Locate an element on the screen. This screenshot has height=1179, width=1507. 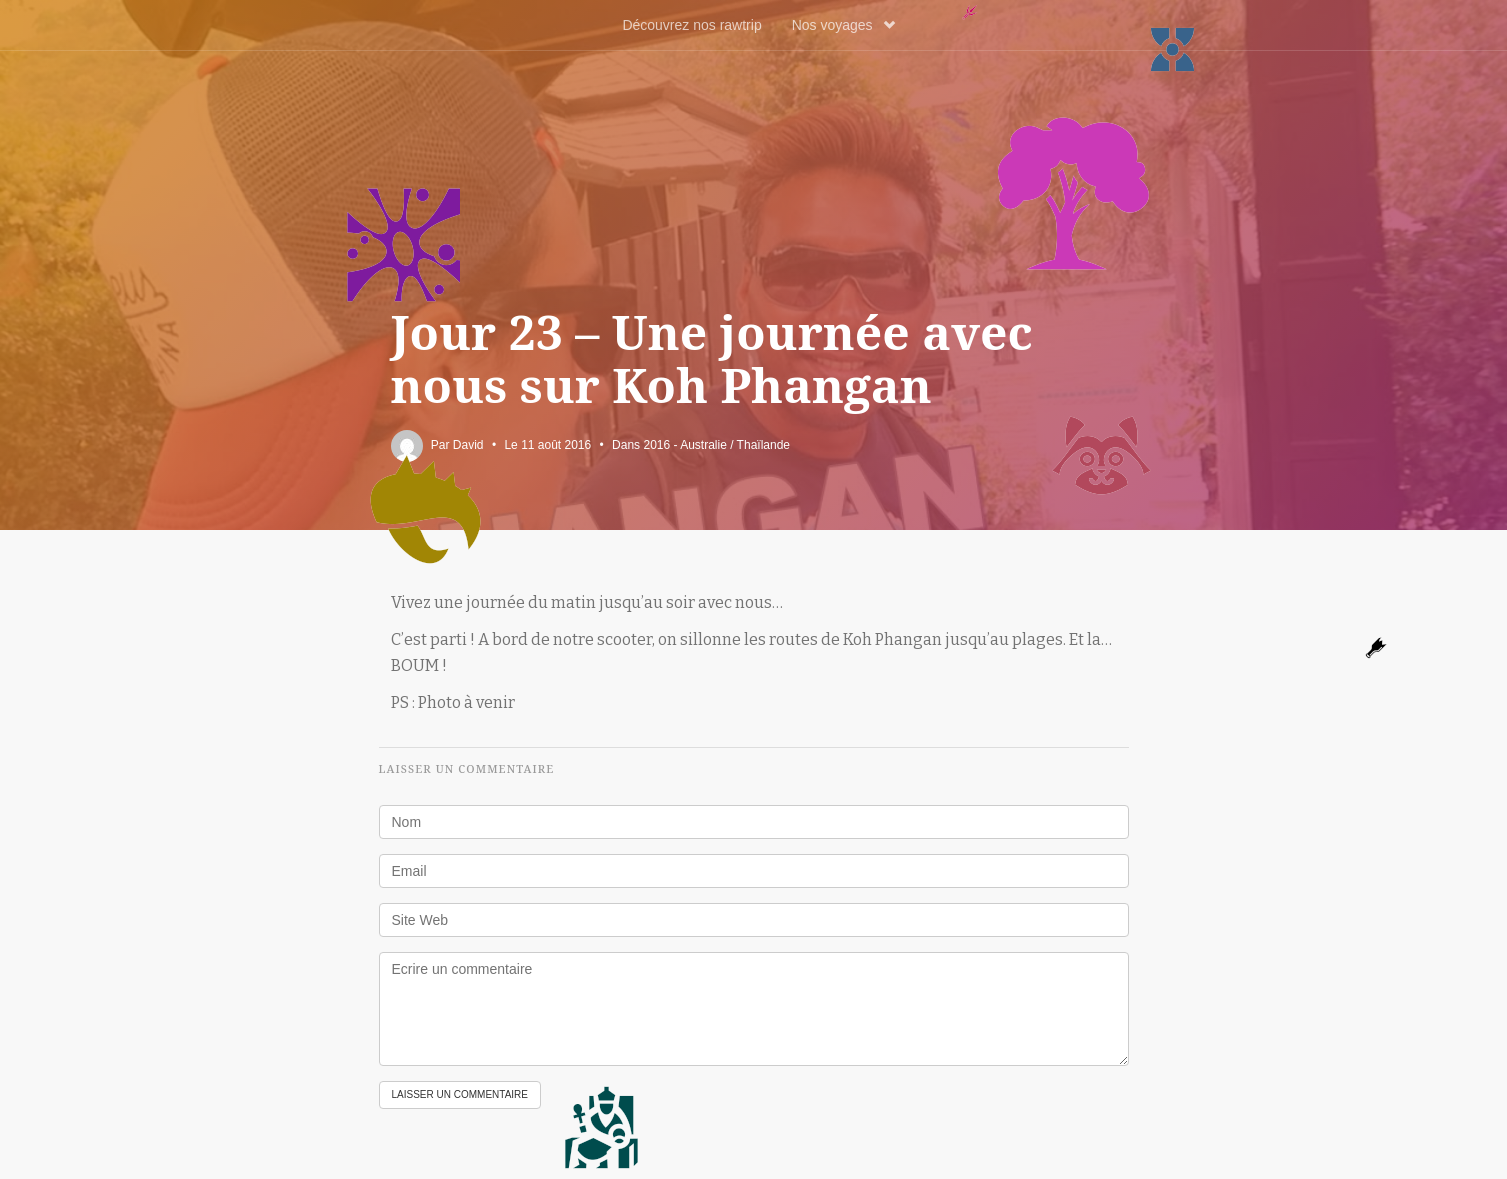
trigger a splatter or explosion effect is located at coordinates (404, 245).